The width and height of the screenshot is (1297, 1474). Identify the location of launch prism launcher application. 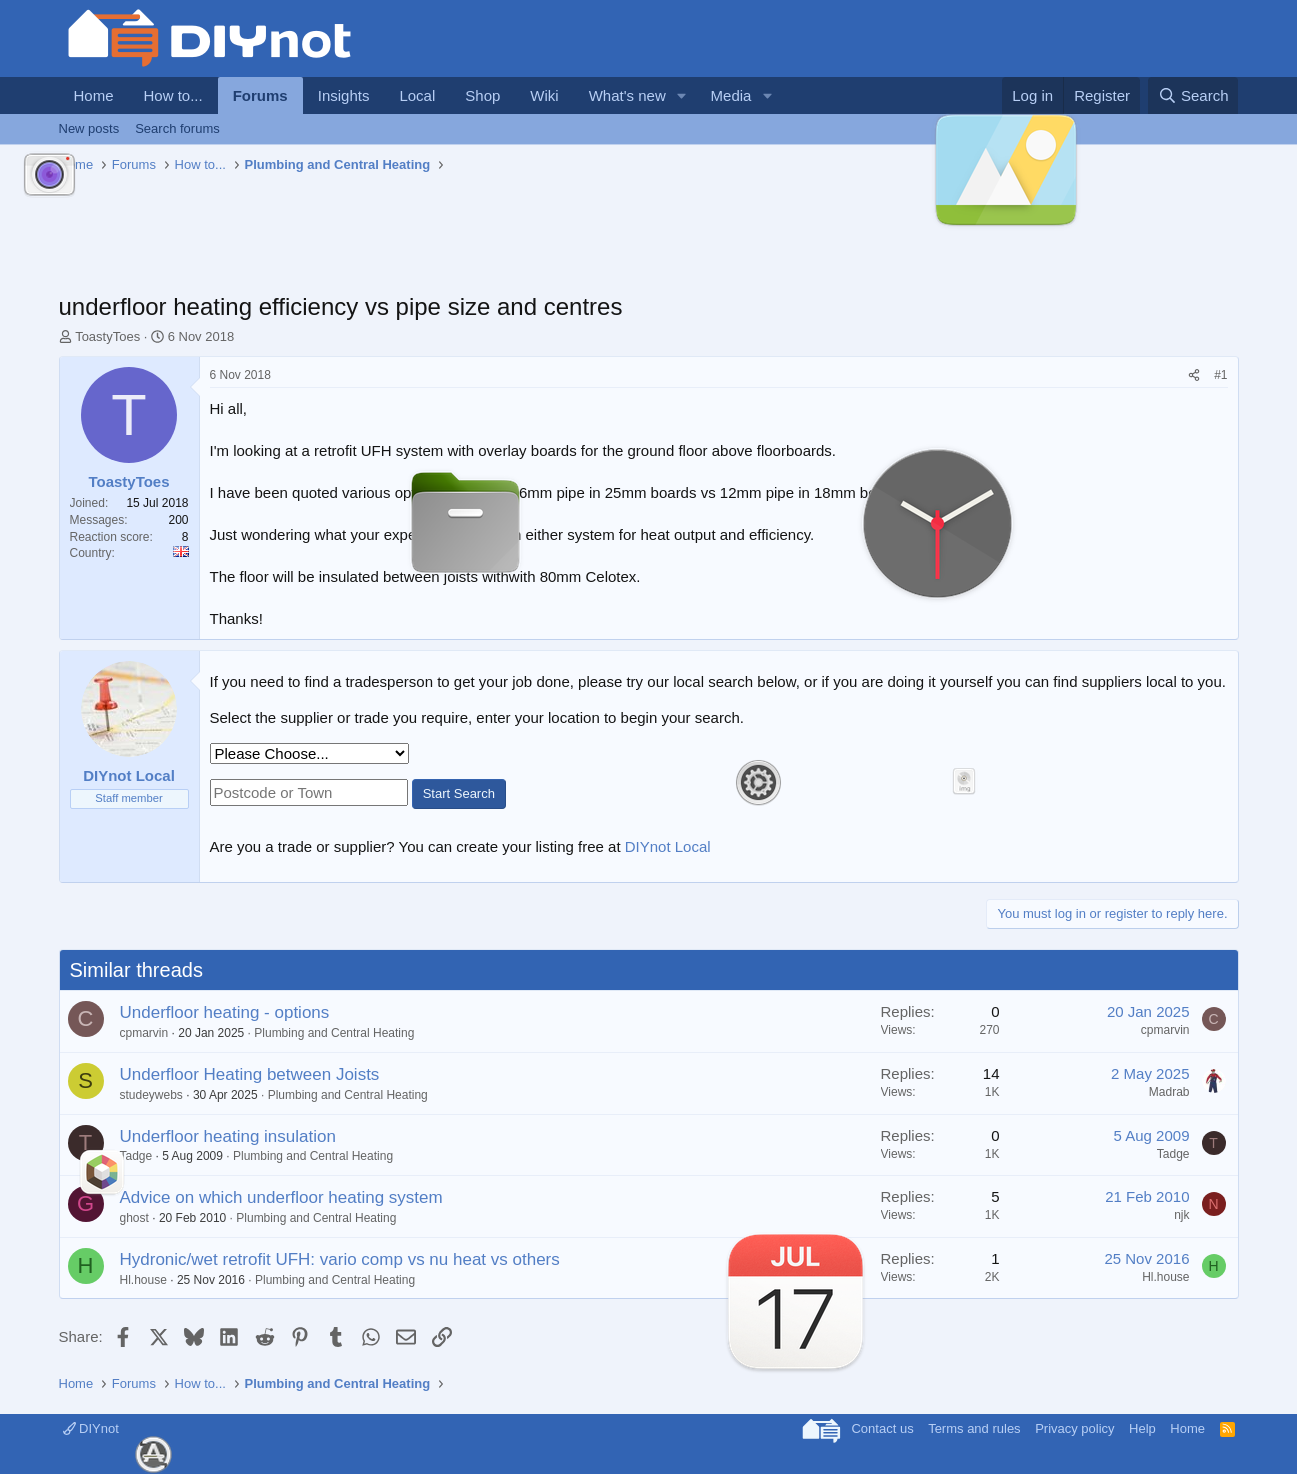
(102, 1172).